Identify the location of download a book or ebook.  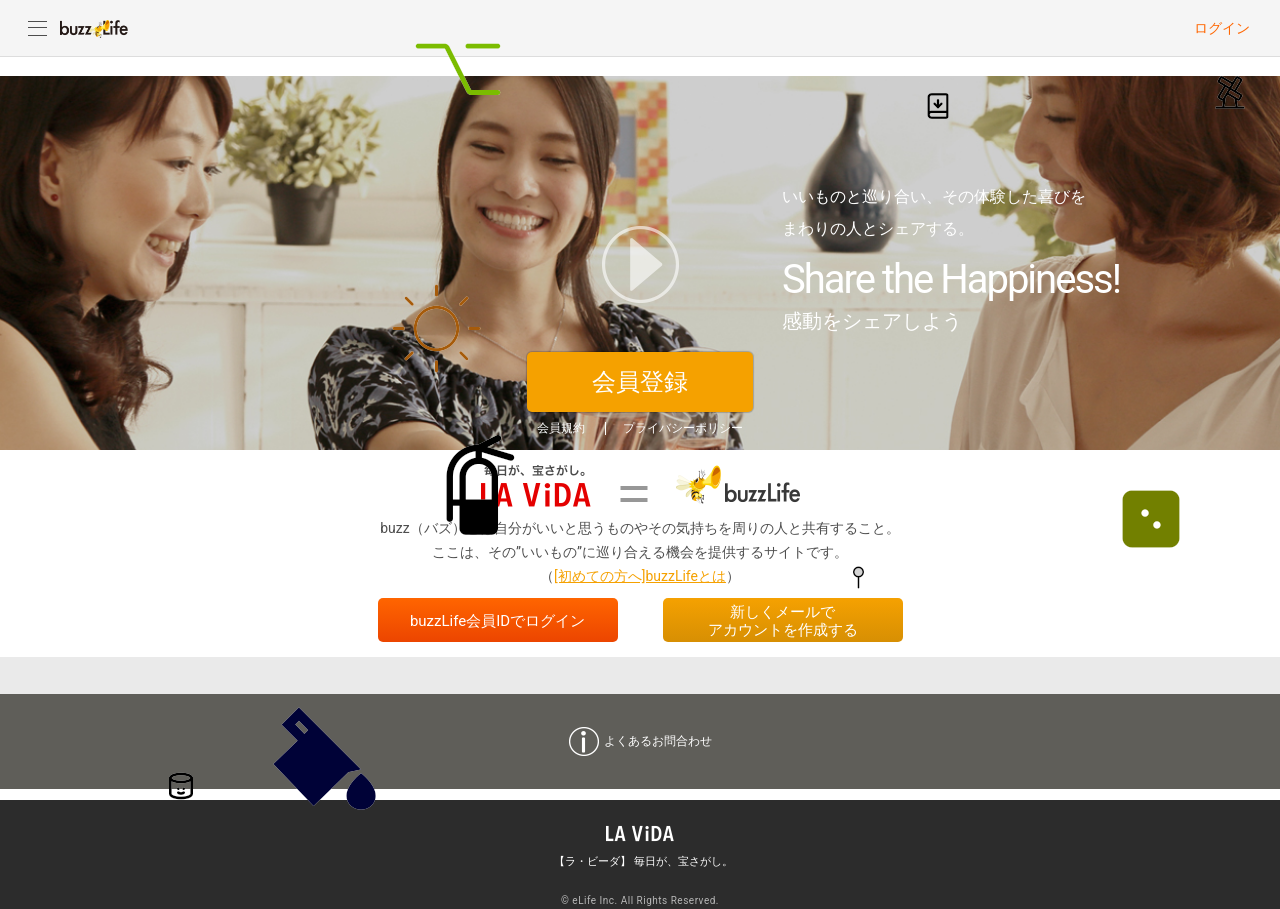
(938, 106).